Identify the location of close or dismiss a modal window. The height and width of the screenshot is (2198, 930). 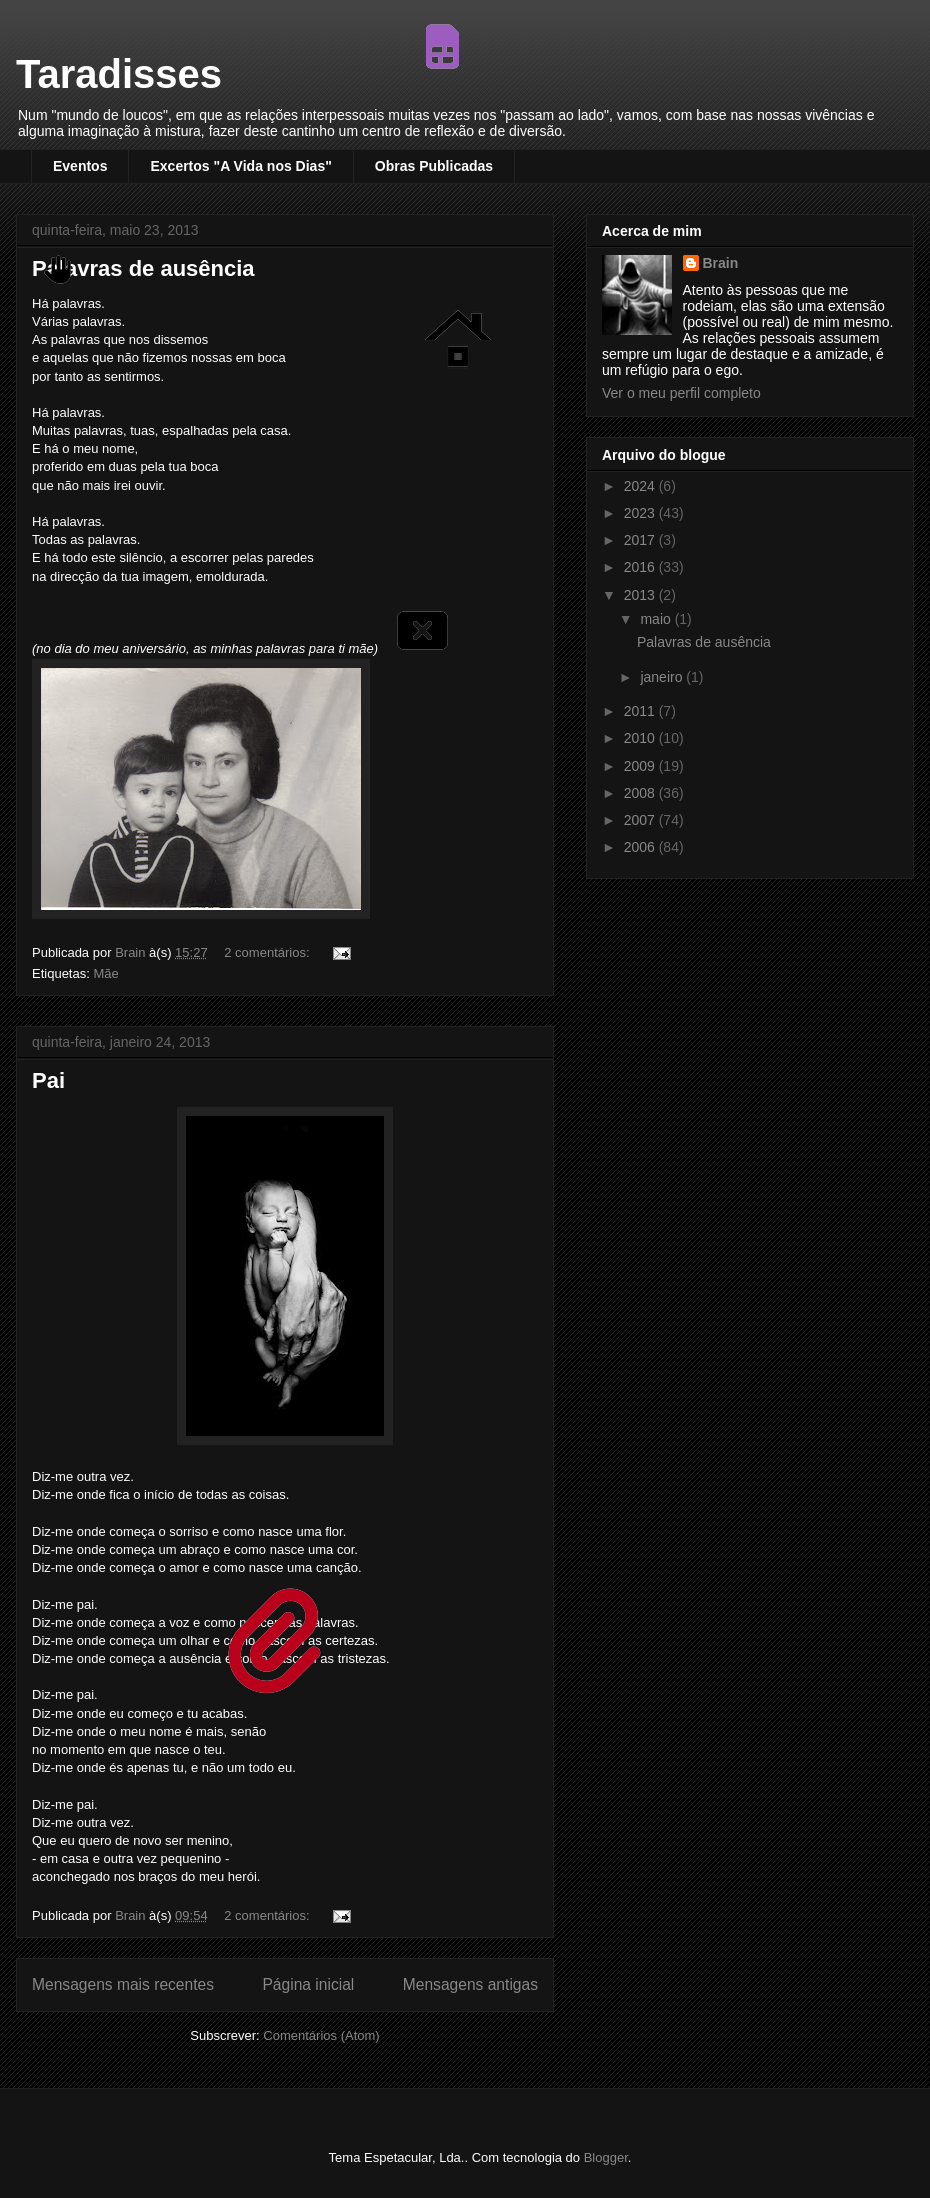
(422, 630).